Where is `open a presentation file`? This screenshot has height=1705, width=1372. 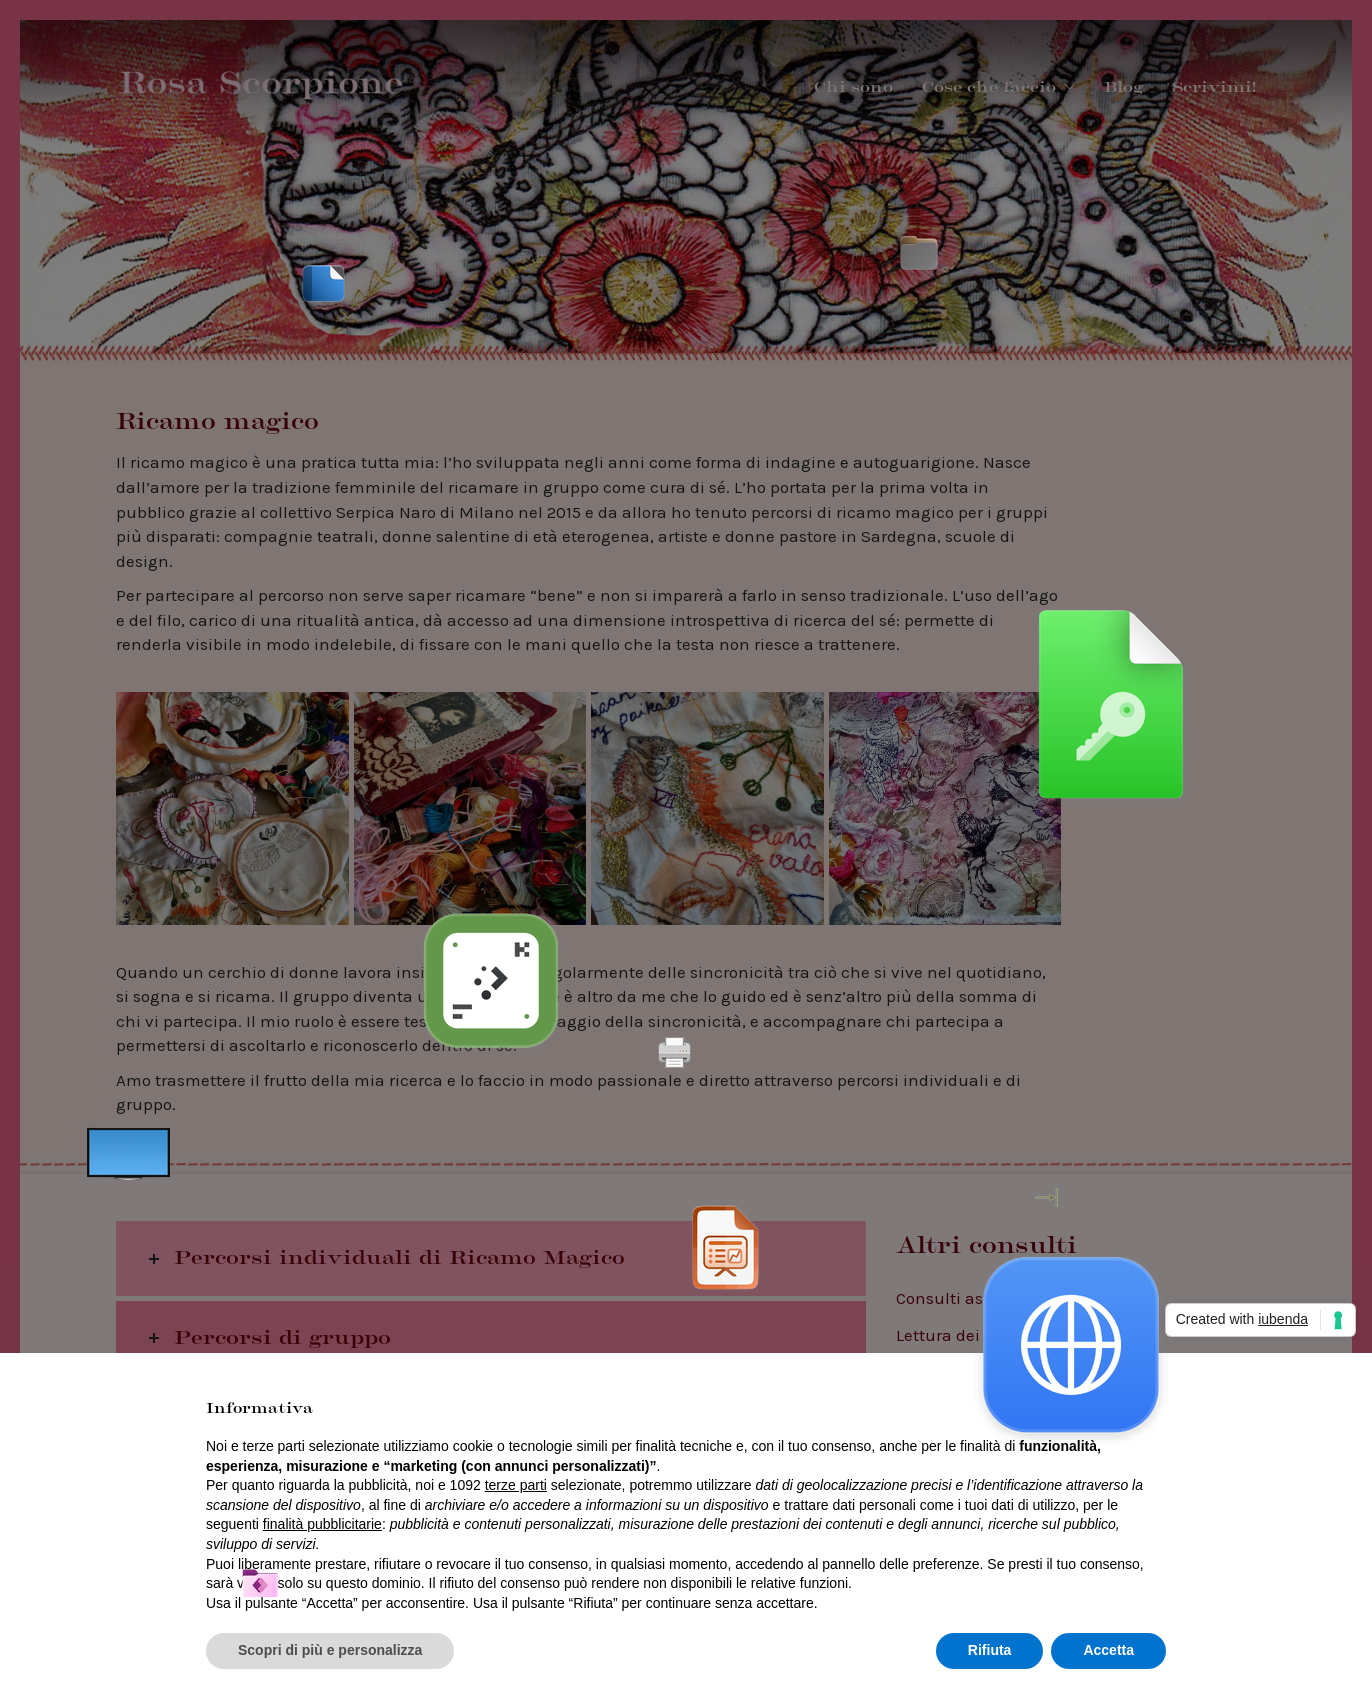 open a presentation file is located at coordinates (725, 1247).